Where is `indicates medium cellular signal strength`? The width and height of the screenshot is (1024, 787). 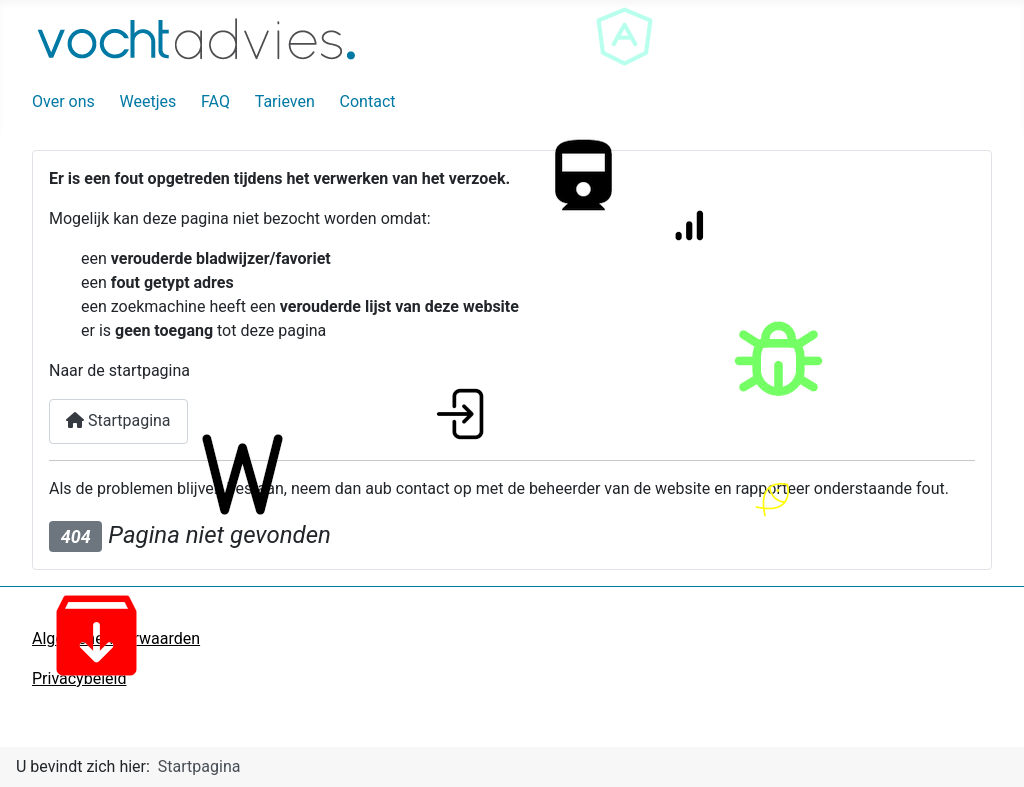
indicates medium cellular signal strength is located at coordinates (702, 218).